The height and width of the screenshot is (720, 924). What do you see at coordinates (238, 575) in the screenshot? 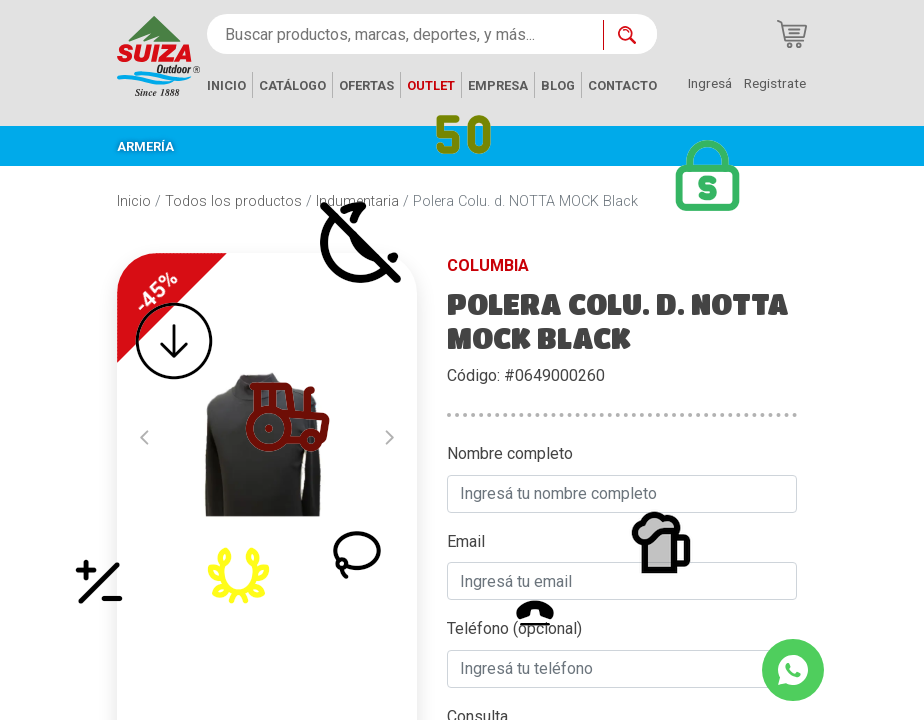
I see `view achievements or awards` at bounding box center [238, 575].